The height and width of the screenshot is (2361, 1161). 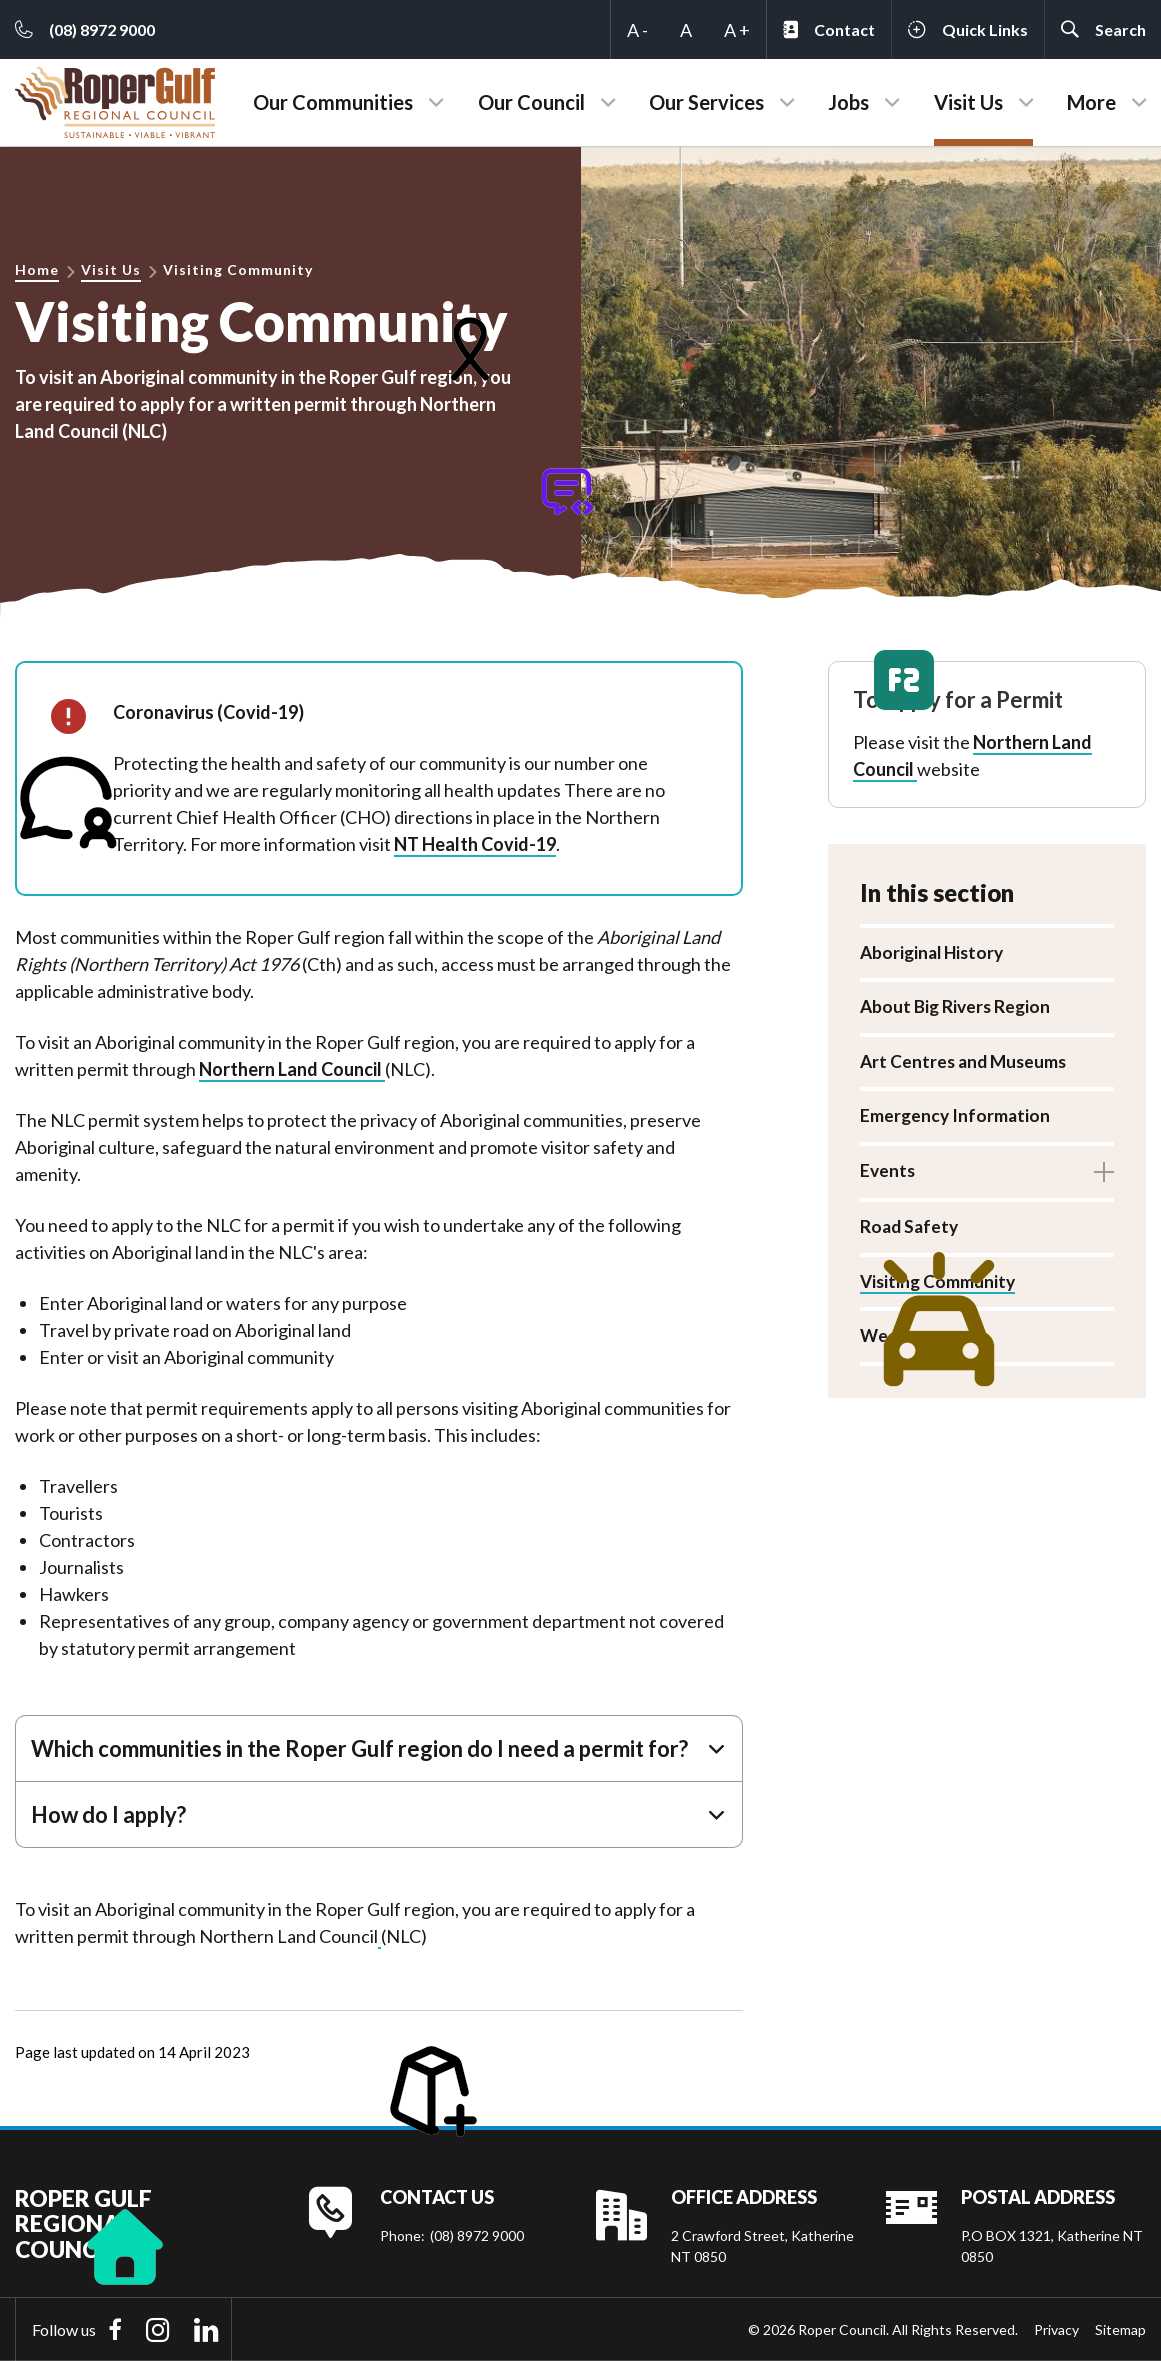 I want to click on navigate to home screen, so click(x=125, y=2247).